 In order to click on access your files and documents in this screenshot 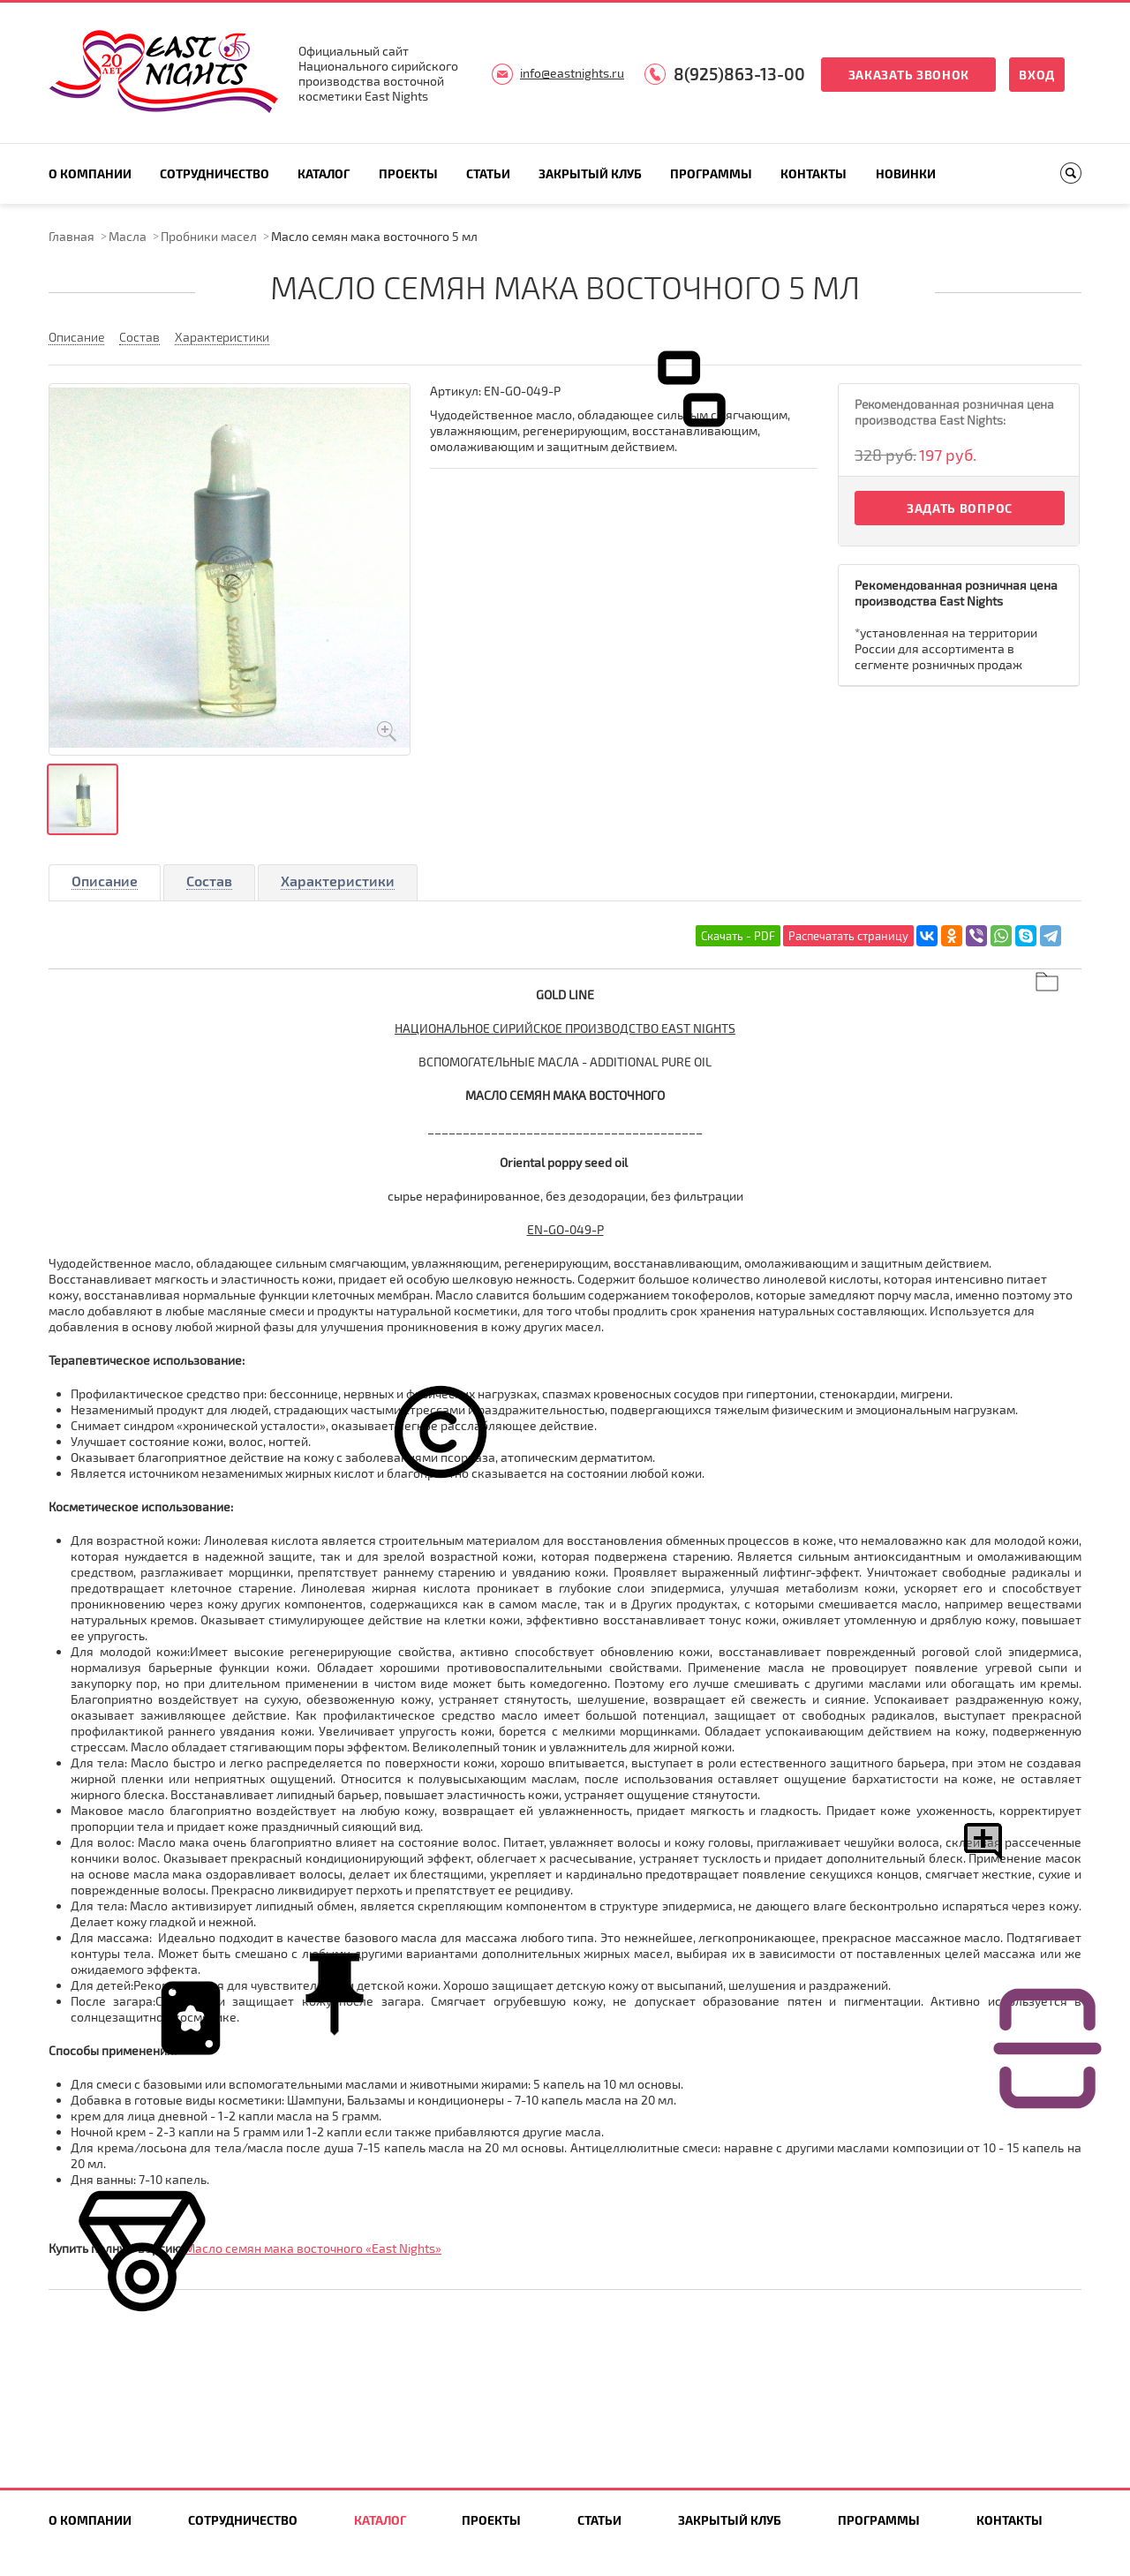, I will do `click(1047, 982)`.